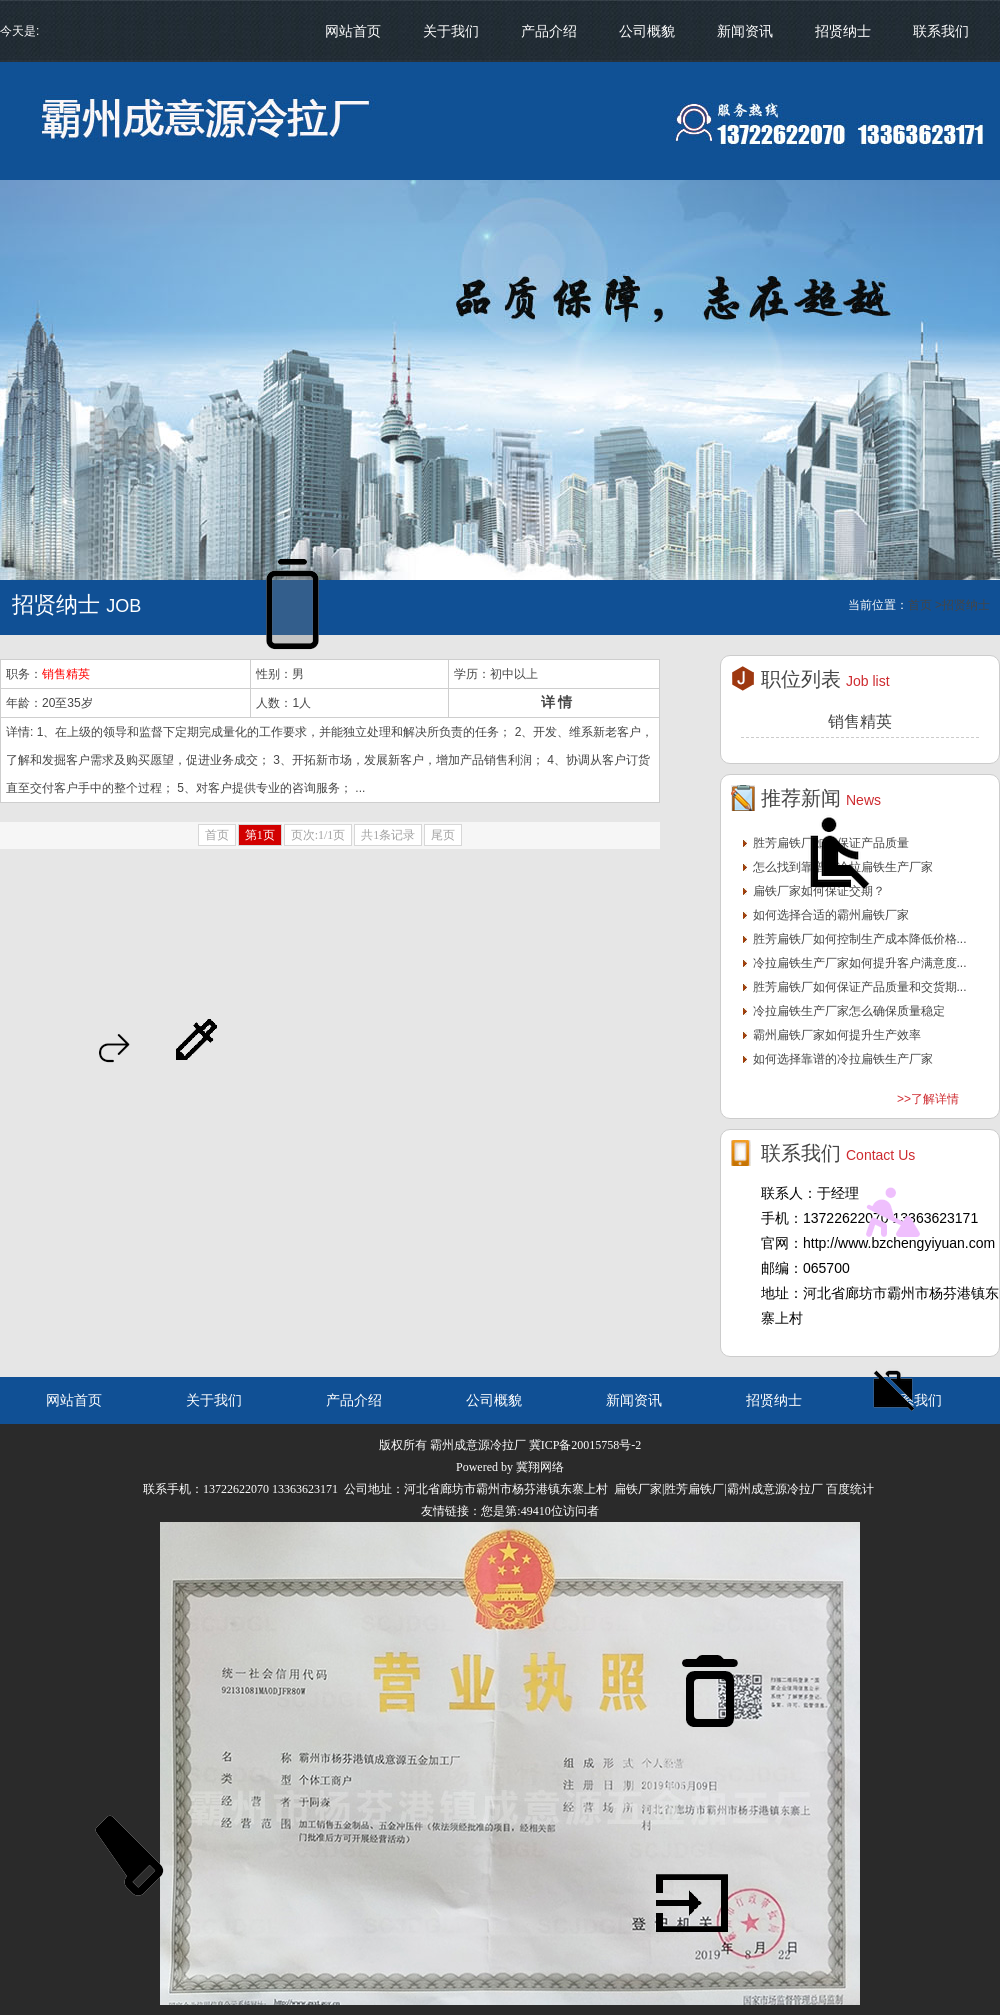 The width and height of the screenshot is (1000, 2015). What do you see at coordinates (692, 1903) in the screenshot?
I see `import or input data into the application` at bounding box center [692, 1903].